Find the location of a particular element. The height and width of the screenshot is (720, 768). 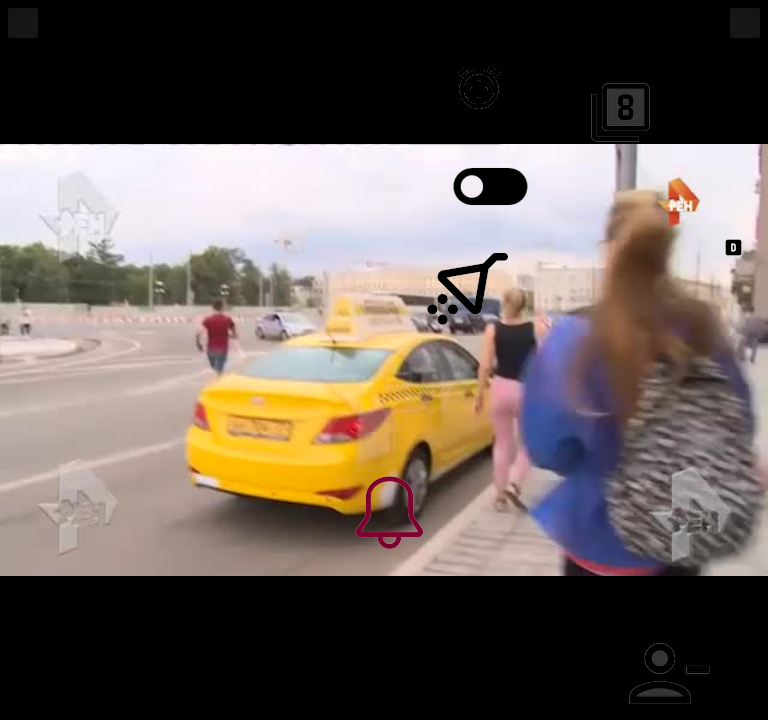

view notifications is located at coordinates (389, 513).